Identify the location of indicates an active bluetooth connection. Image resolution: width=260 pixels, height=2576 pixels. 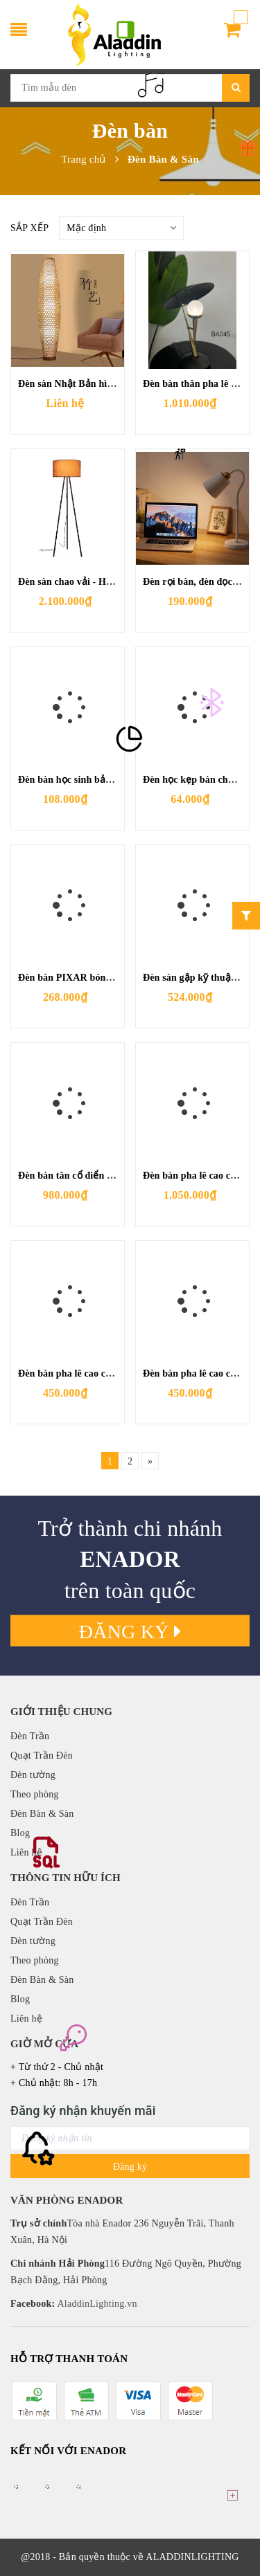
(211, 702).